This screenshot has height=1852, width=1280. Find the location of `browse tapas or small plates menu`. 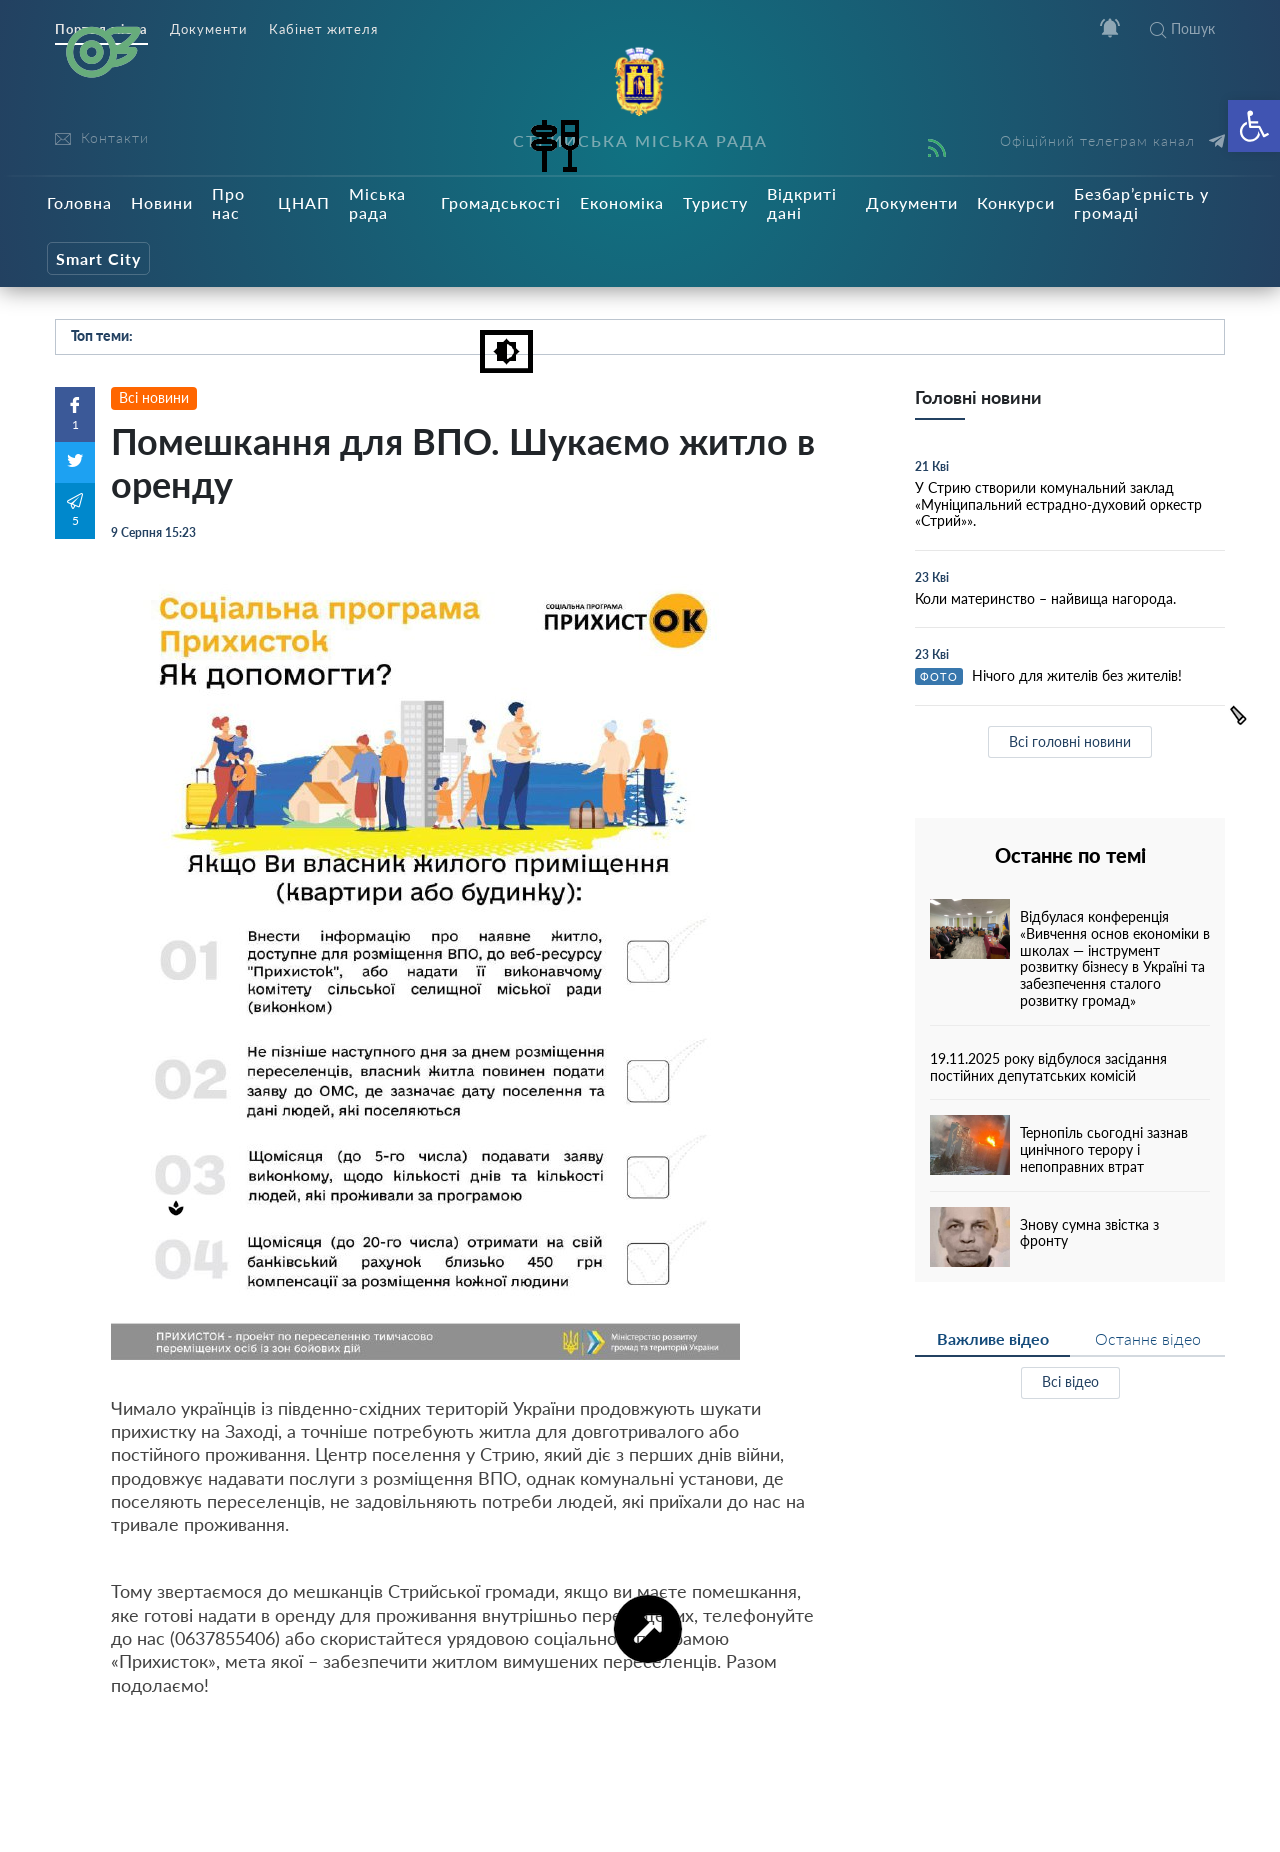

browse tapas or small plates menu is located at coordinates (556, 146).